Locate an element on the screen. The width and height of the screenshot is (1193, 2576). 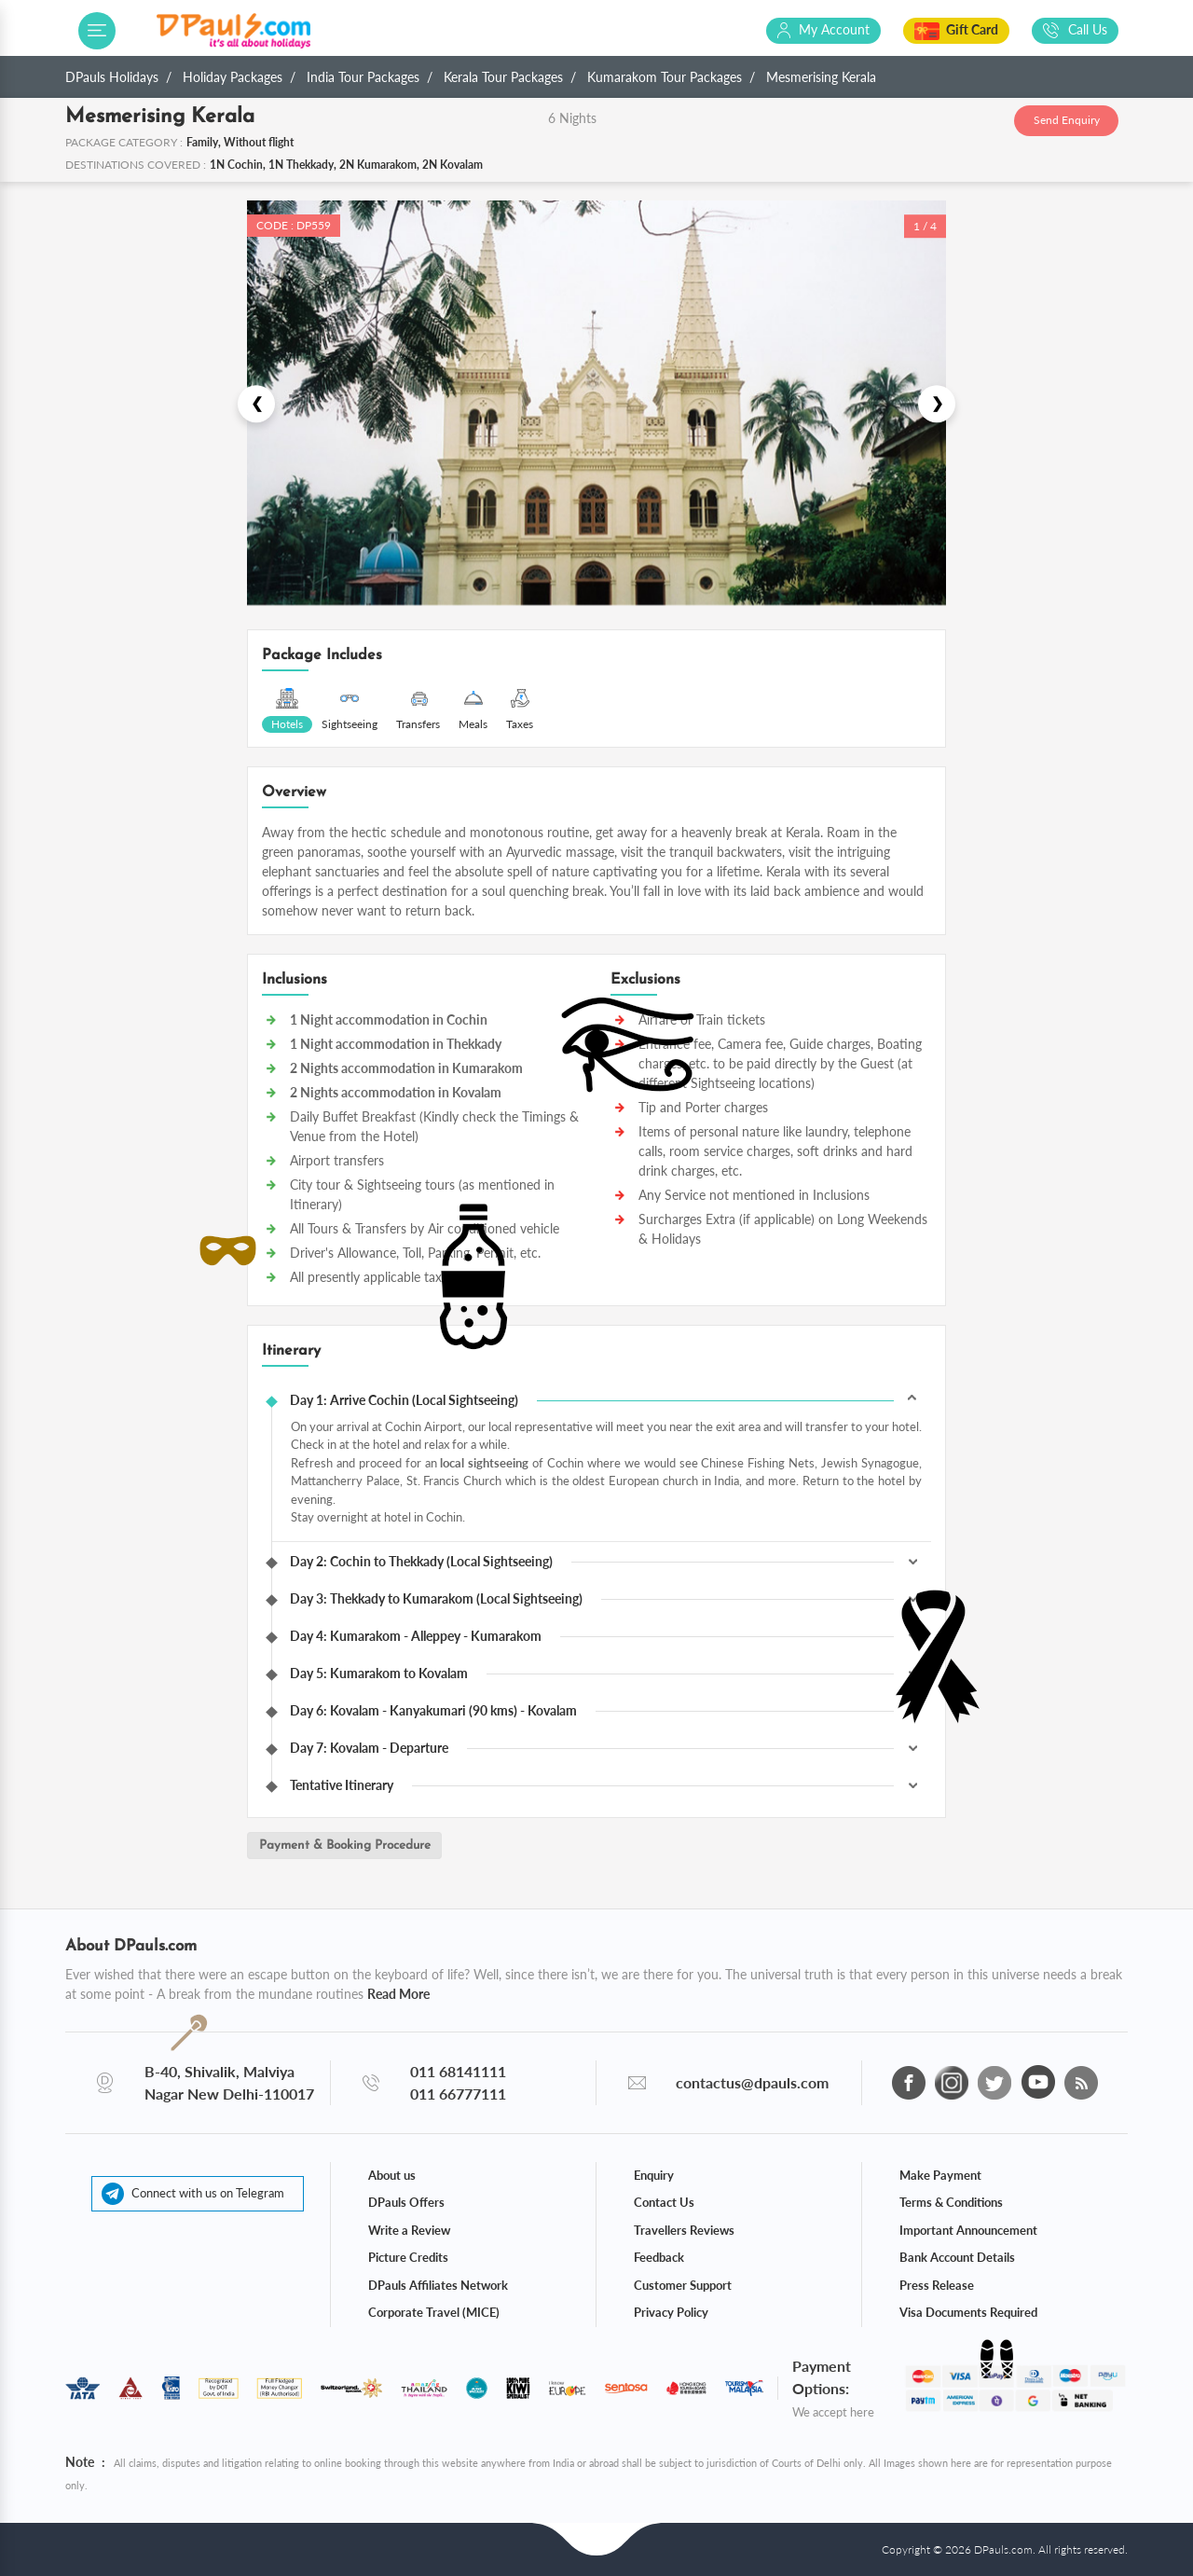
equip leg armor to your character is located at coordinates (996, 2358).